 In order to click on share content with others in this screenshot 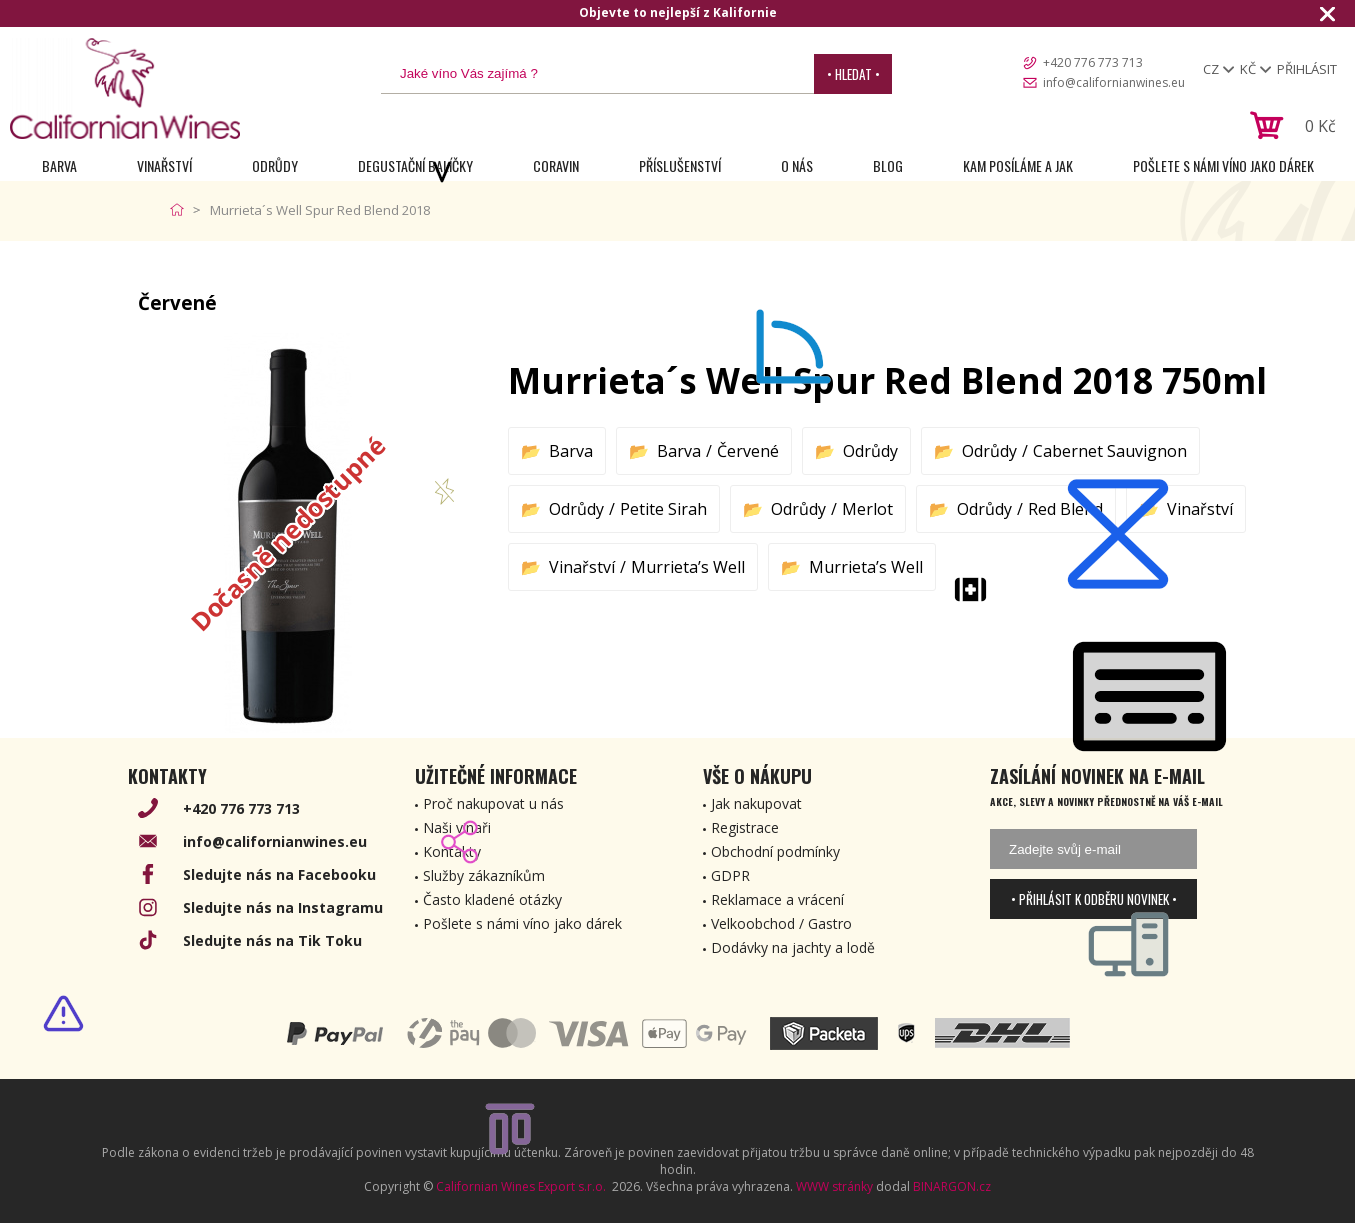, I will do `click(461, 842)`.